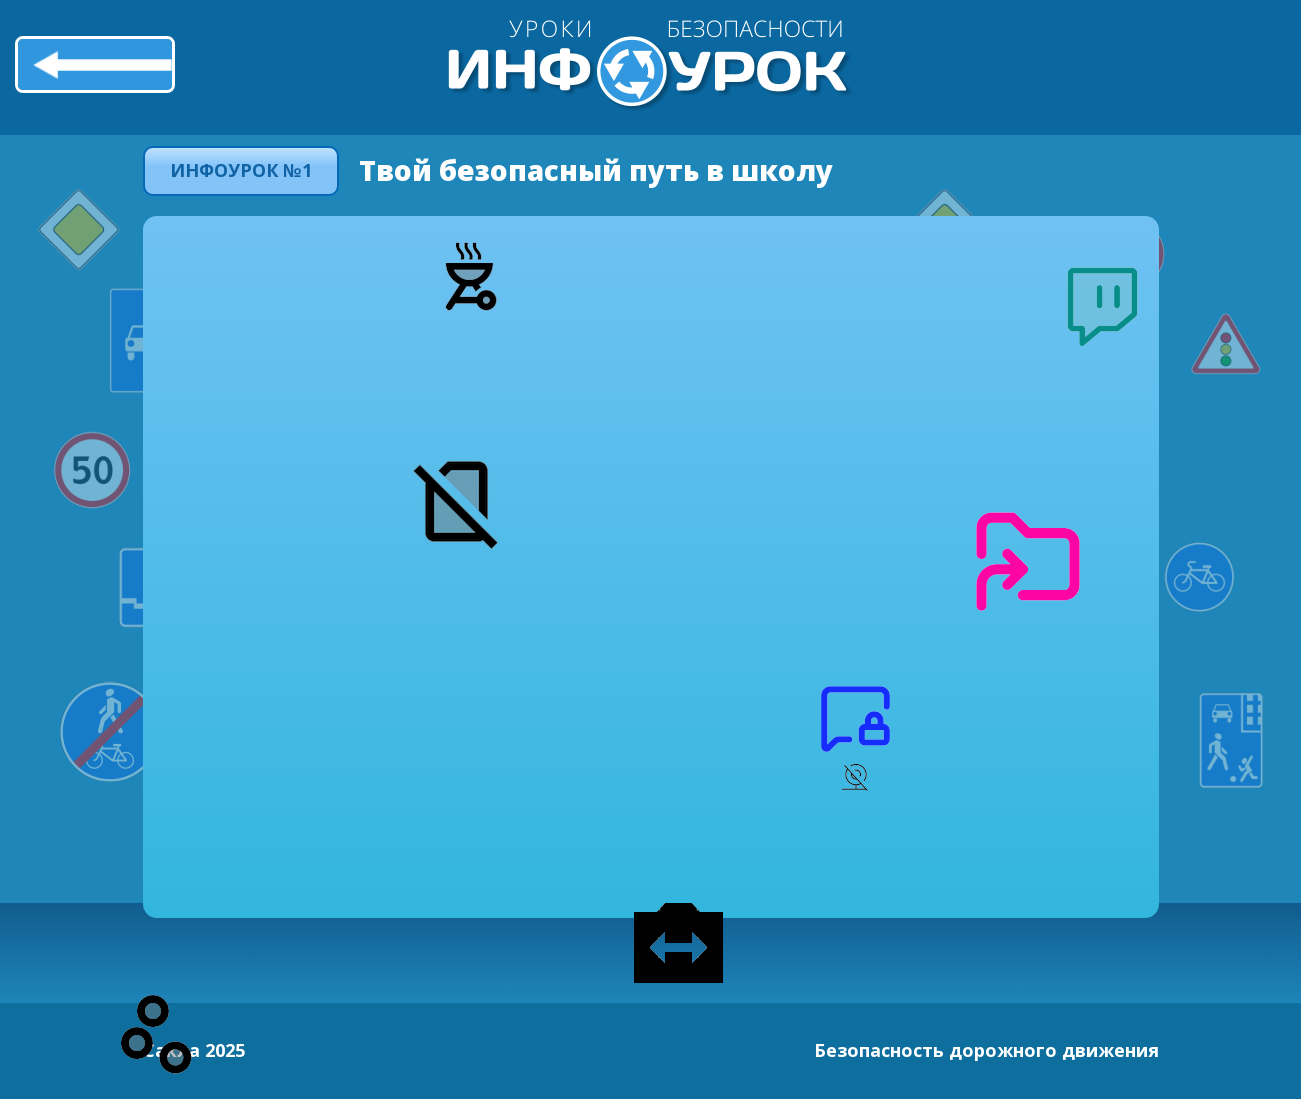  I want to click on view data as a scatter plot, so click(157, 1035).